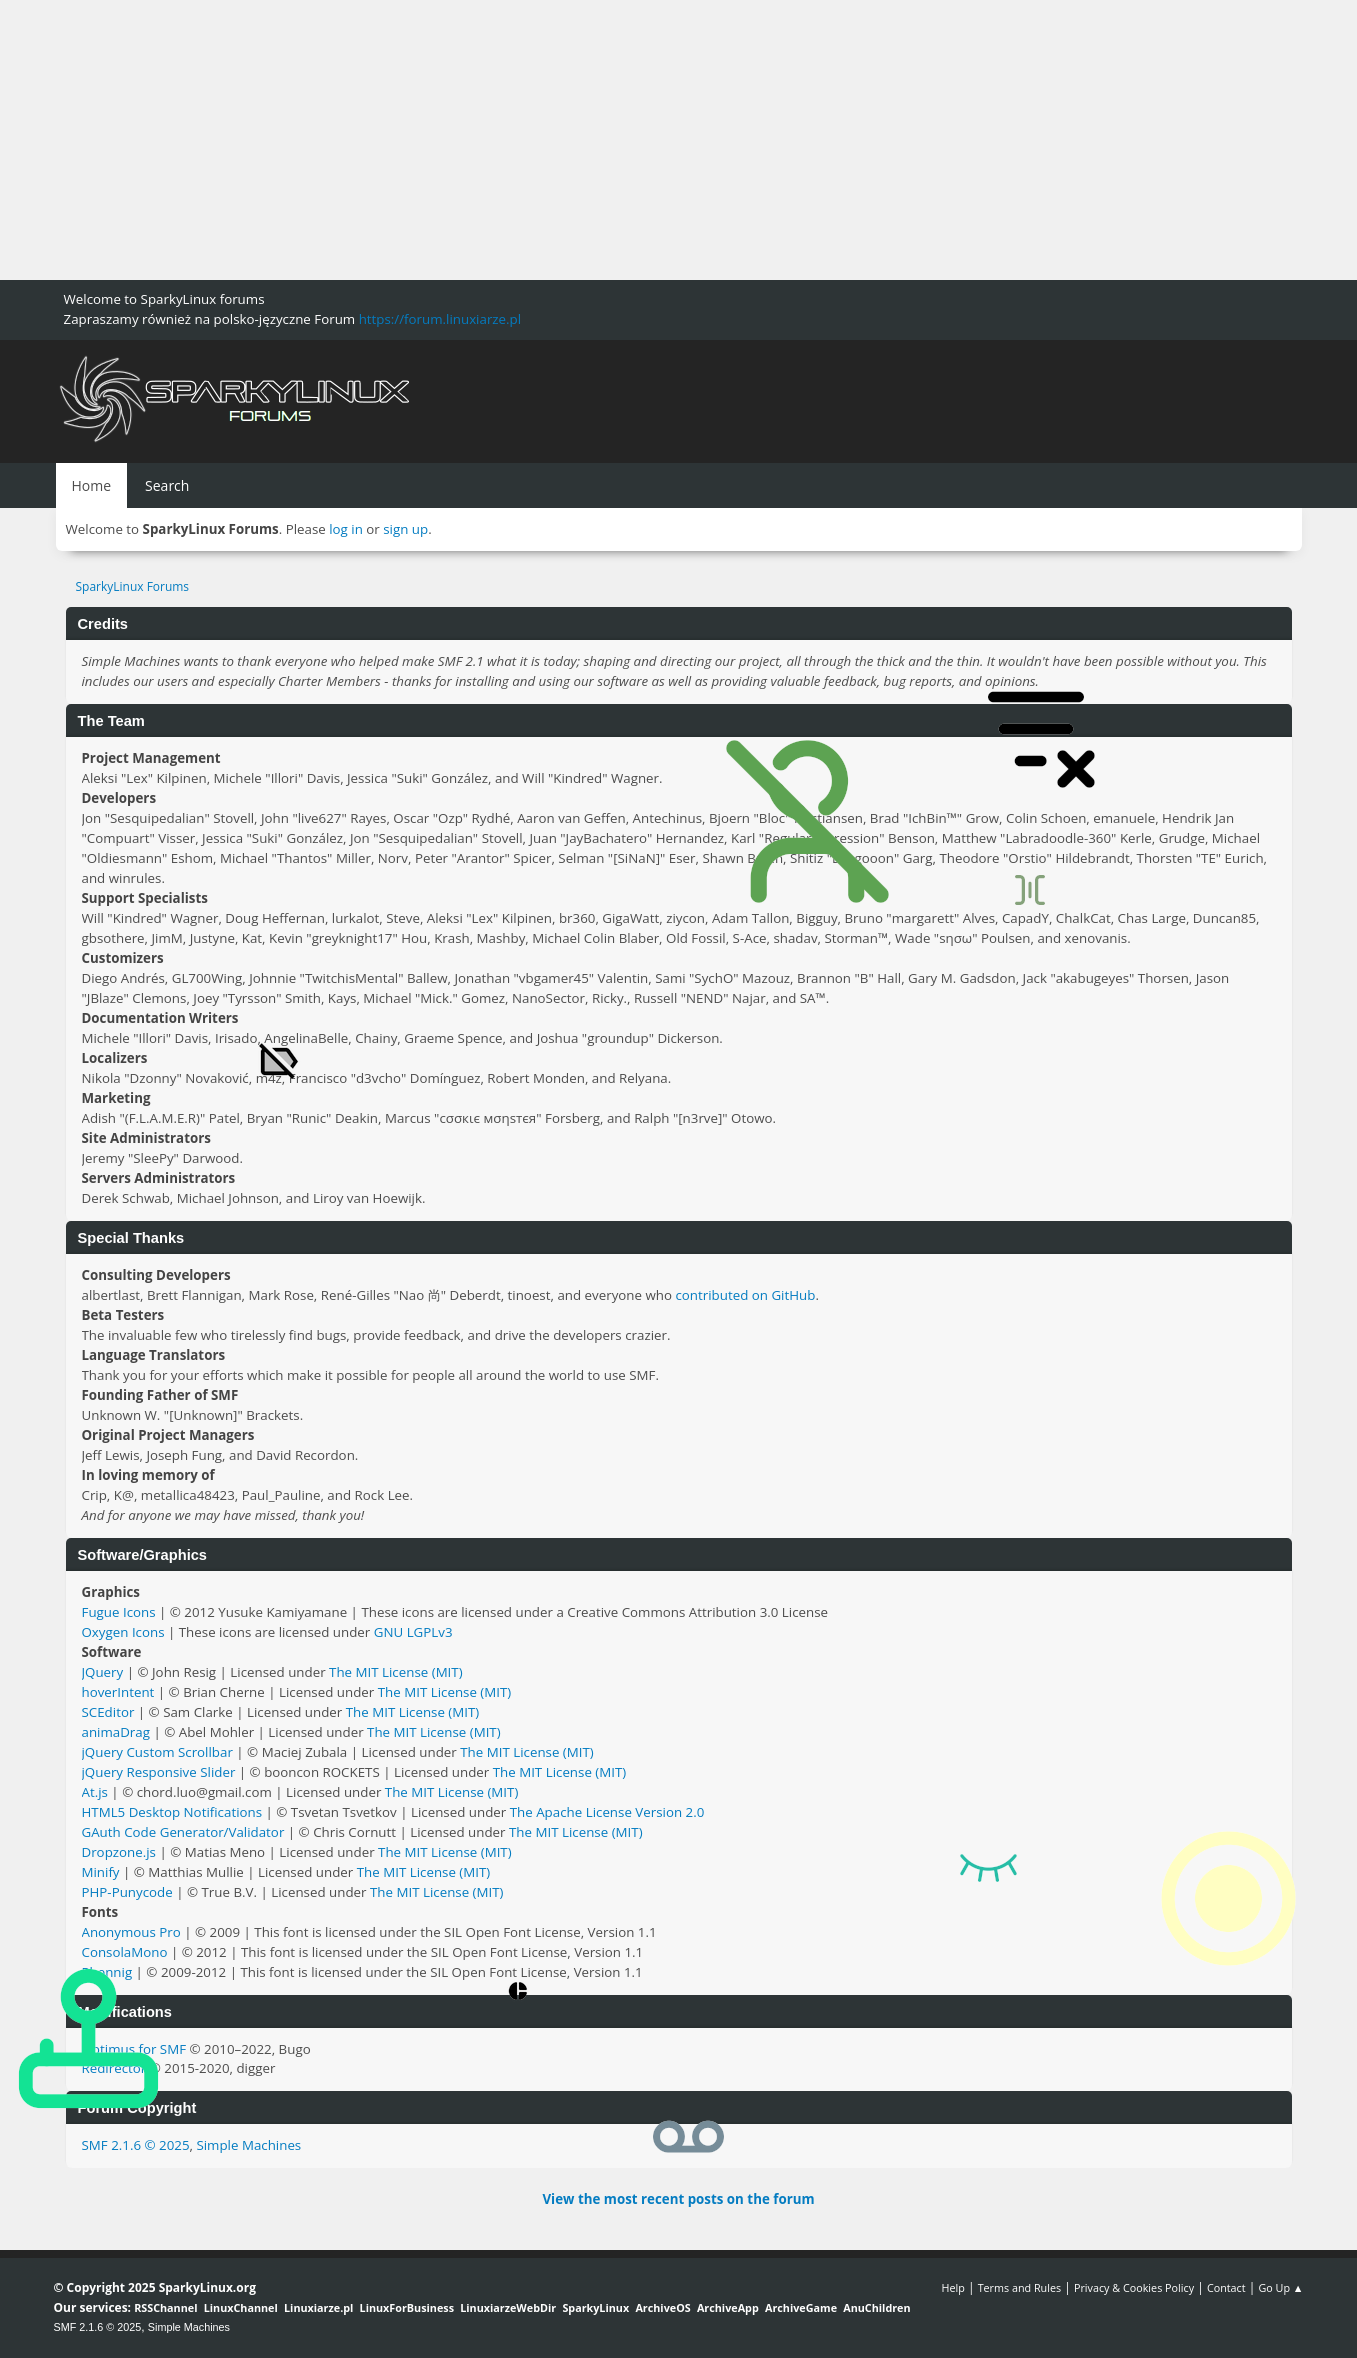 The image size is (1357, 2358). I want to click on view analytics or statistics breakdown, so click(518, 1991).